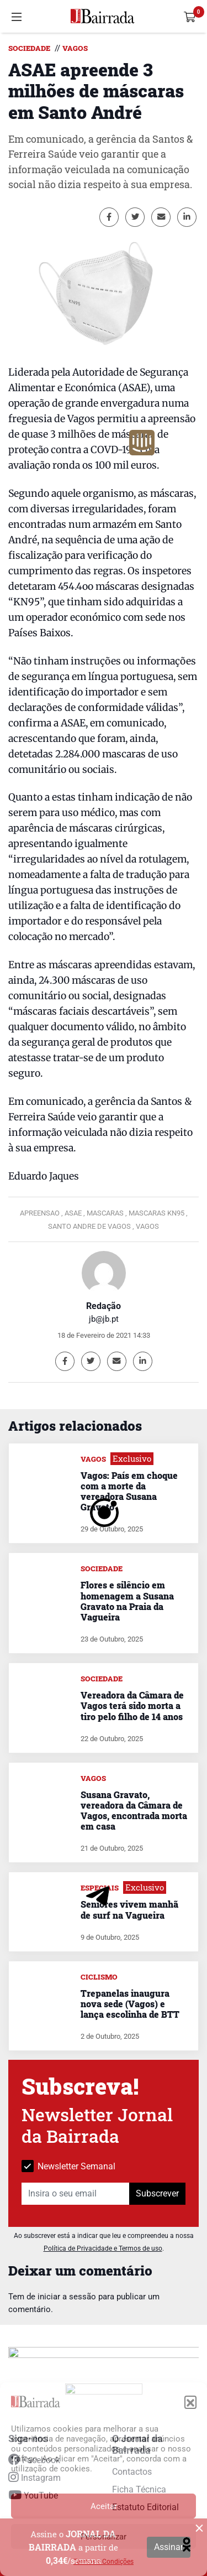  I want to click on ionic framework logo, so click(104, 1513).